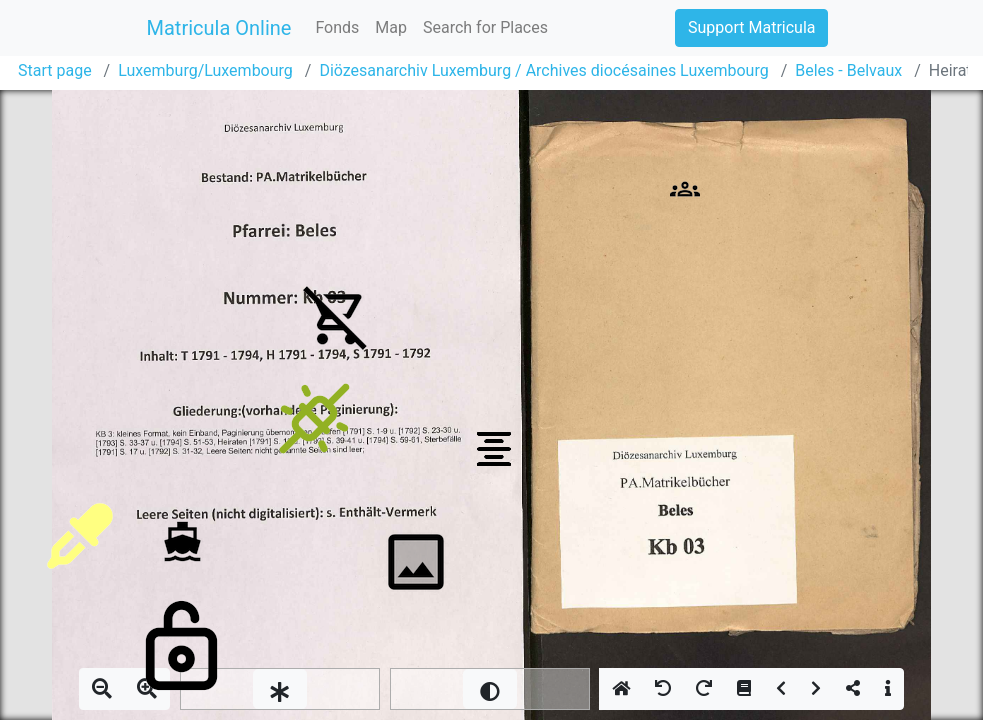 The width and height of the screenshot is (983, 720). Describe the element at coordinates (494, 449) in the screenshot. I see `center align text` at that location.